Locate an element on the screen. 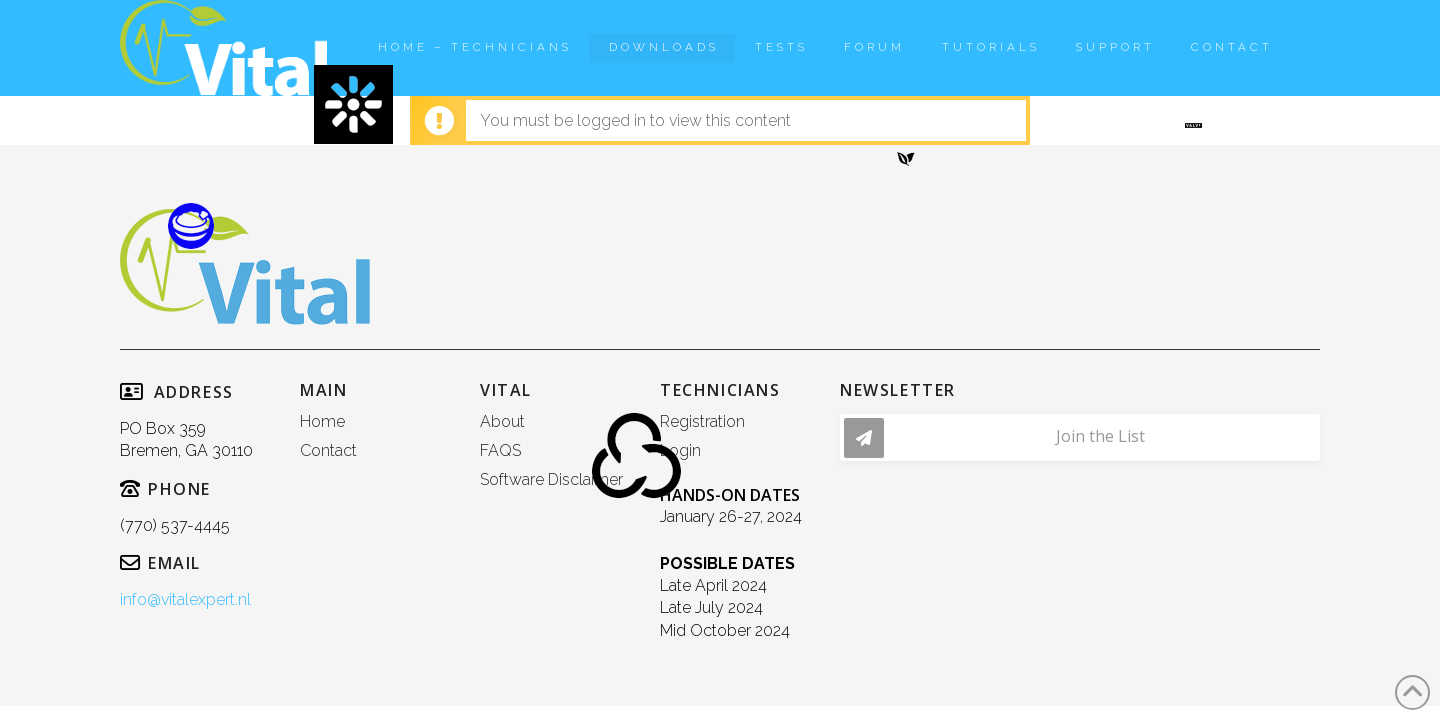 The height and width of the screenshot is (720, 1440). countingworks pro app or service logo is located at coordinates (636, 455).